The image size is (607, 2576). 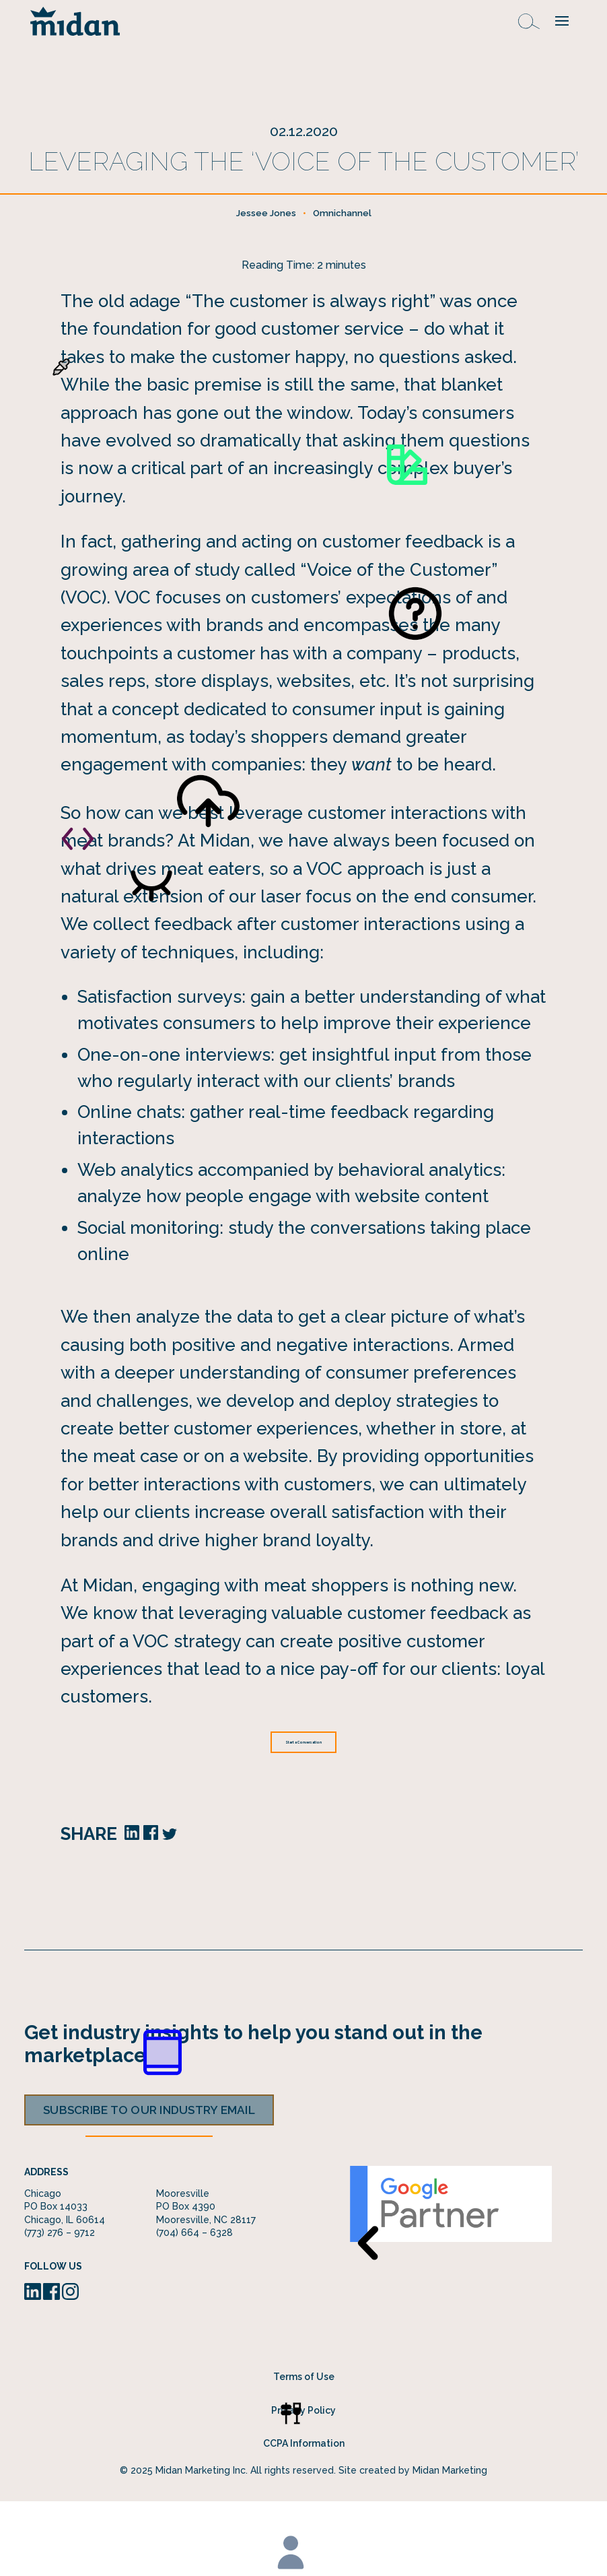 What do you see at coordinates (162, 2052) in the screenshot?
I see `switch to tablet view or layout` at bounding box center [162, 2052].